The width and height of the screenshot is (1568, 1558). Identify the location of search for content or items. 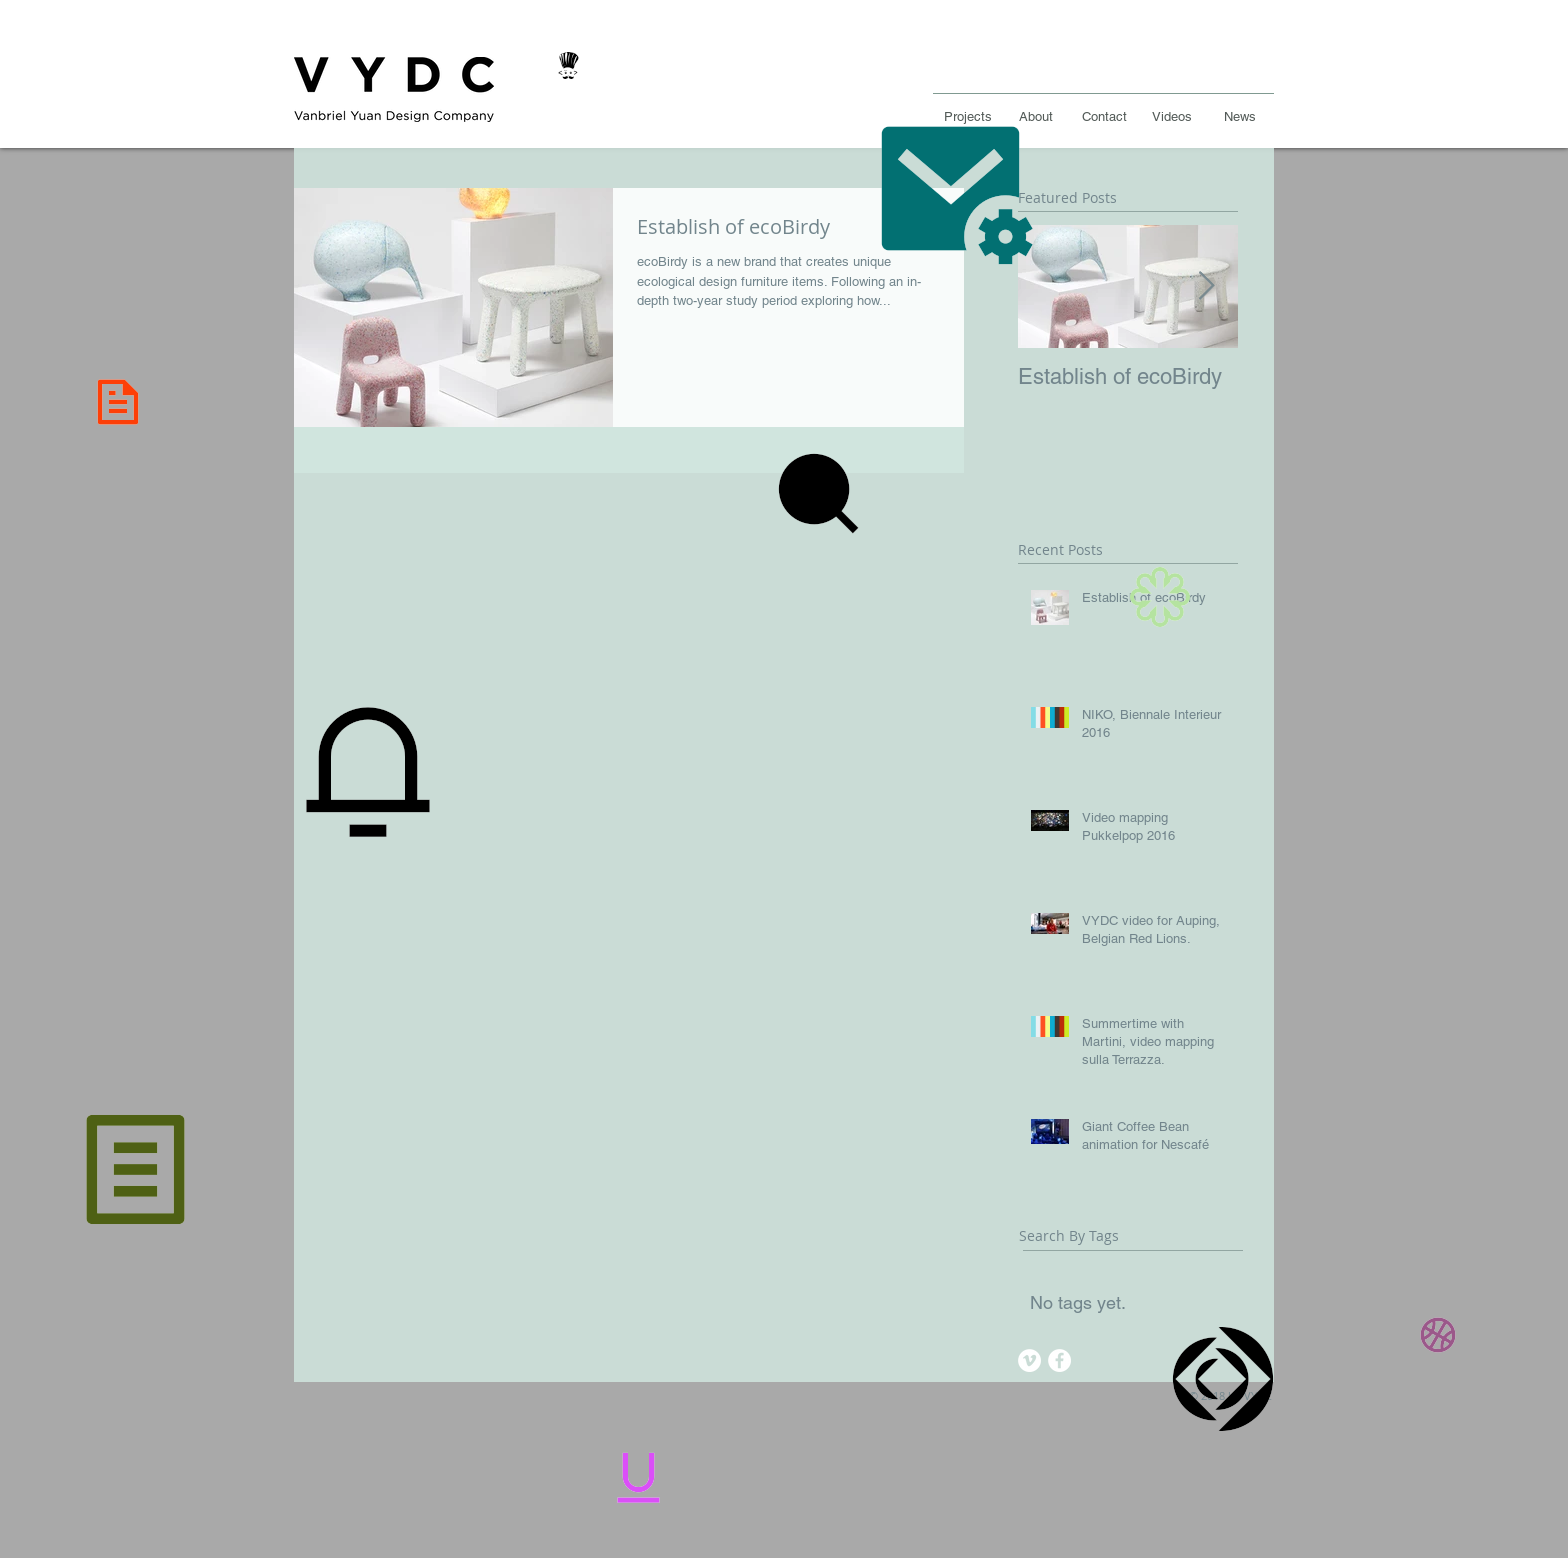
(818, 493).